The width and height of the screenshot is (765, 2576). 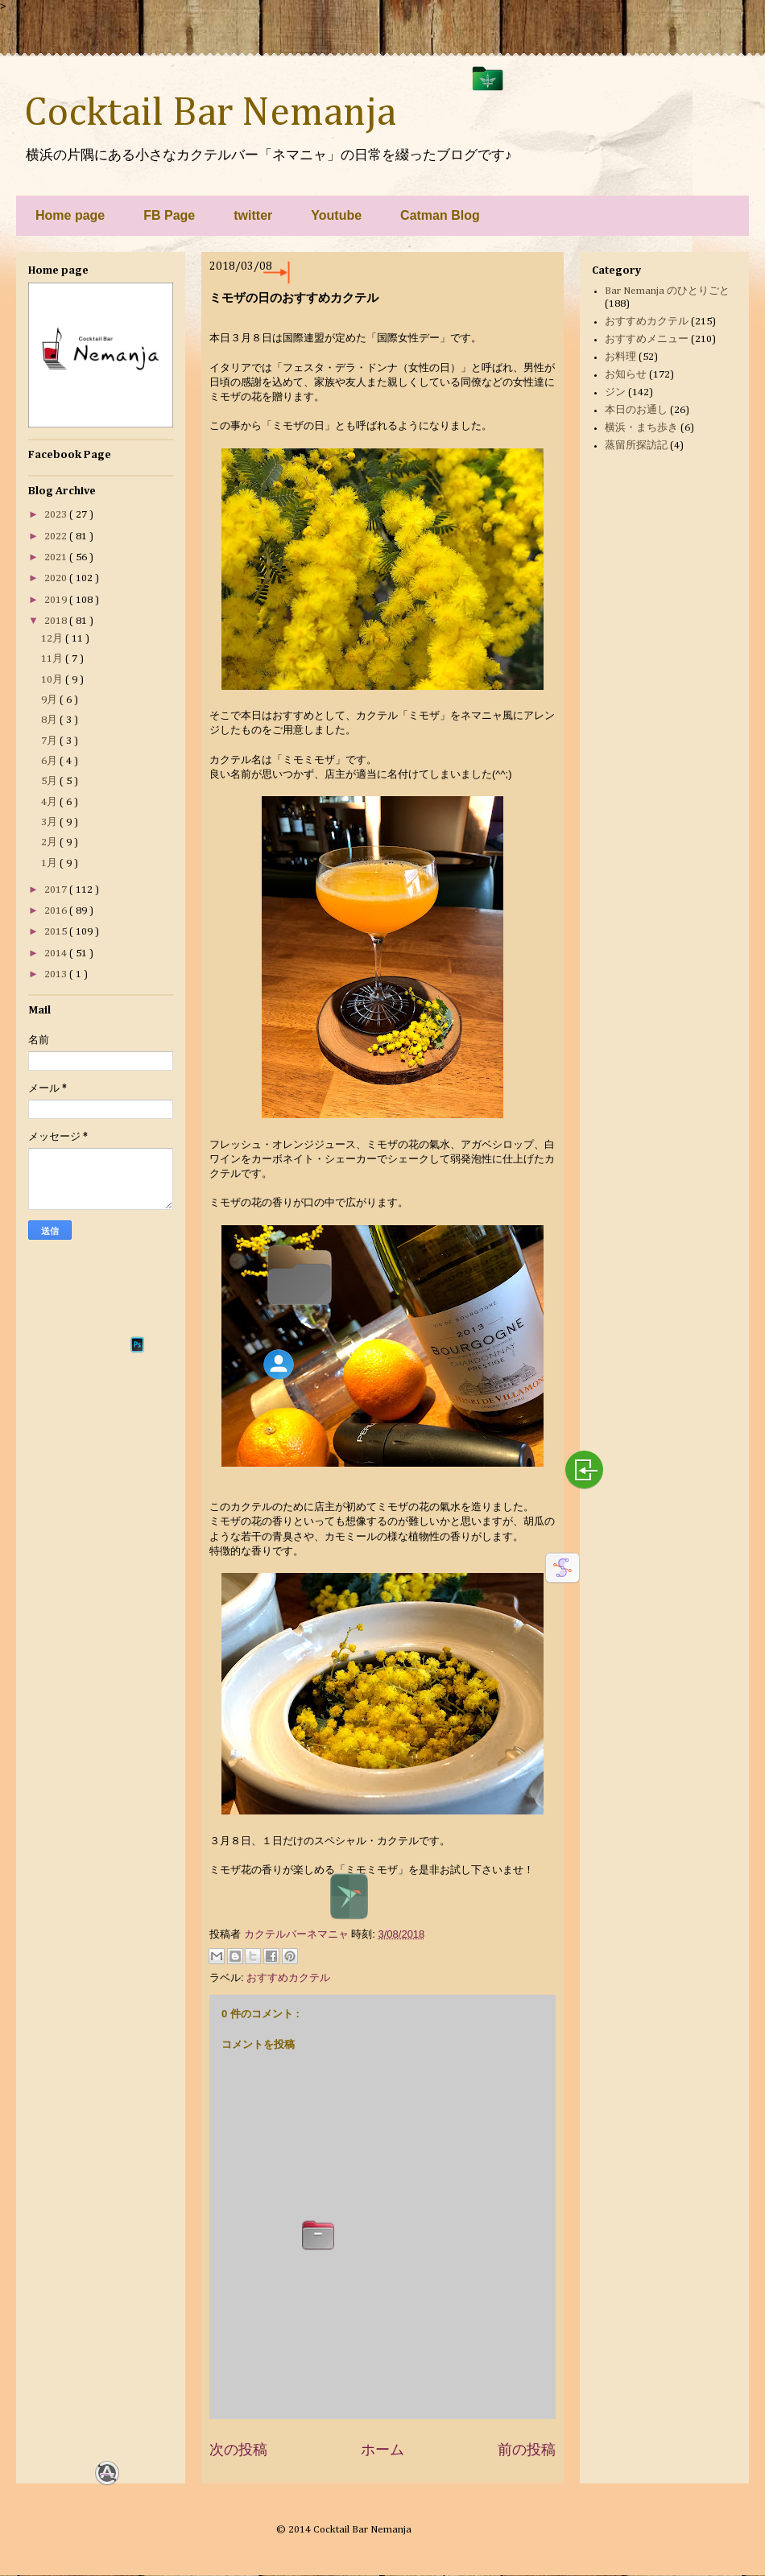 What do you see at coordinates (279, 1364) in the screenshot?
I see `default user profile avatar` at bounding box center [279, 1364].